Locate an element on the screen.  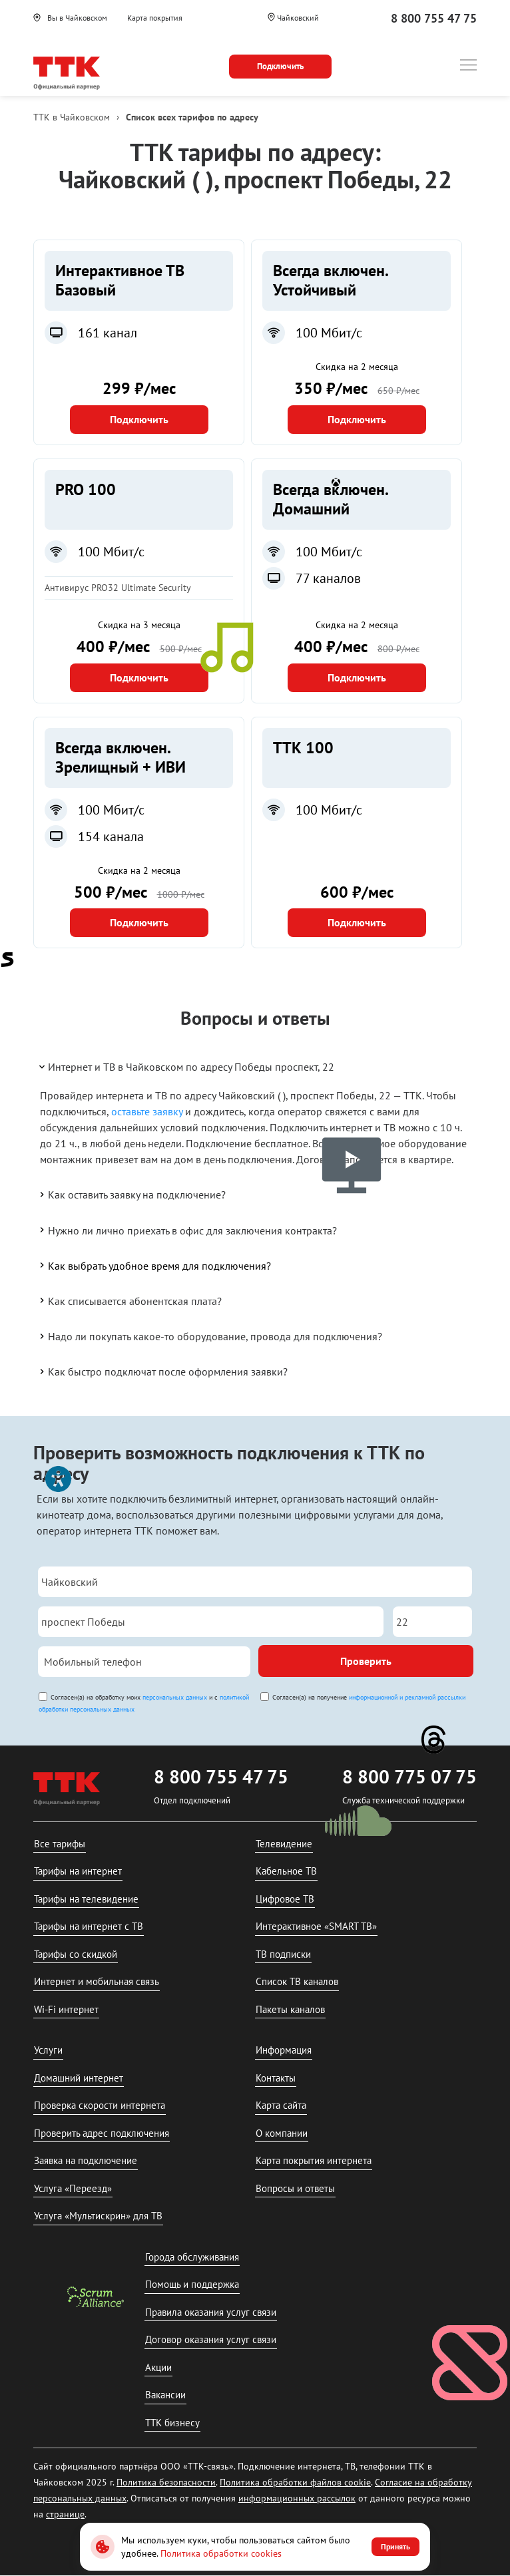
open xbox app or gaming hub is located at coordinates (336, 482).